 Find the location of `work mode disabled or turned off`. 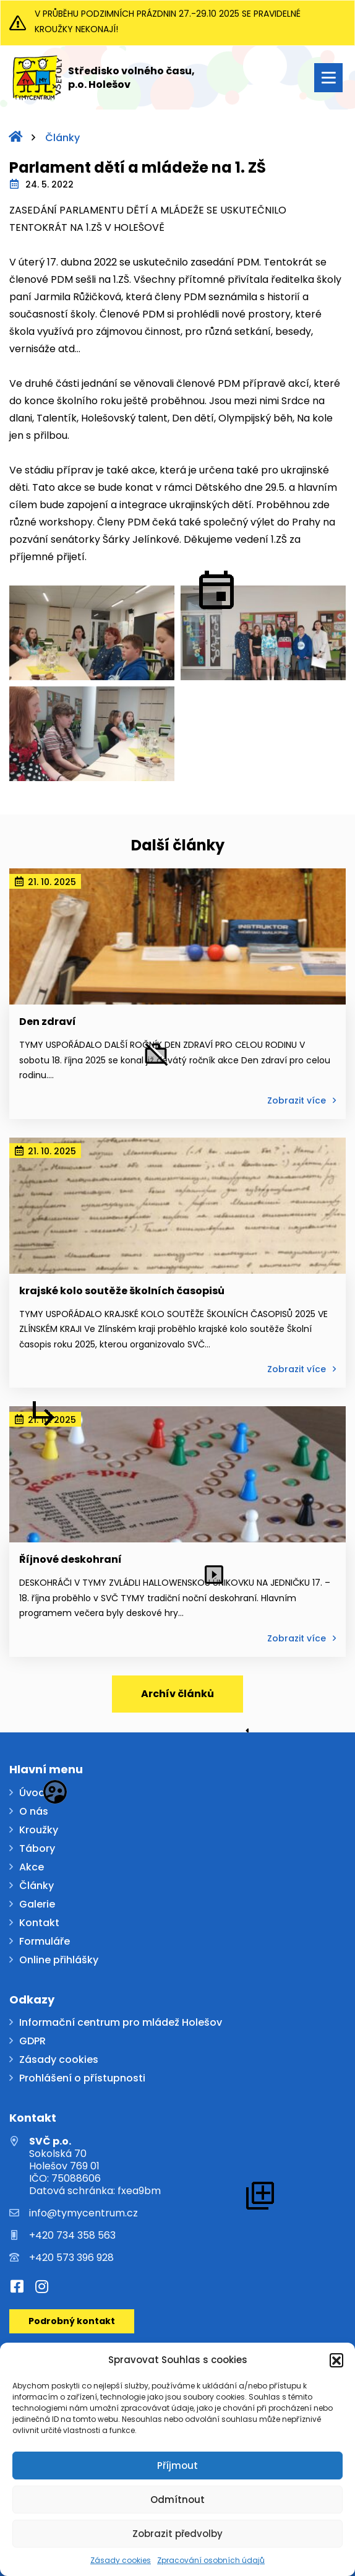

work mode disabled or turned off is located at coordinates (156, 1054).